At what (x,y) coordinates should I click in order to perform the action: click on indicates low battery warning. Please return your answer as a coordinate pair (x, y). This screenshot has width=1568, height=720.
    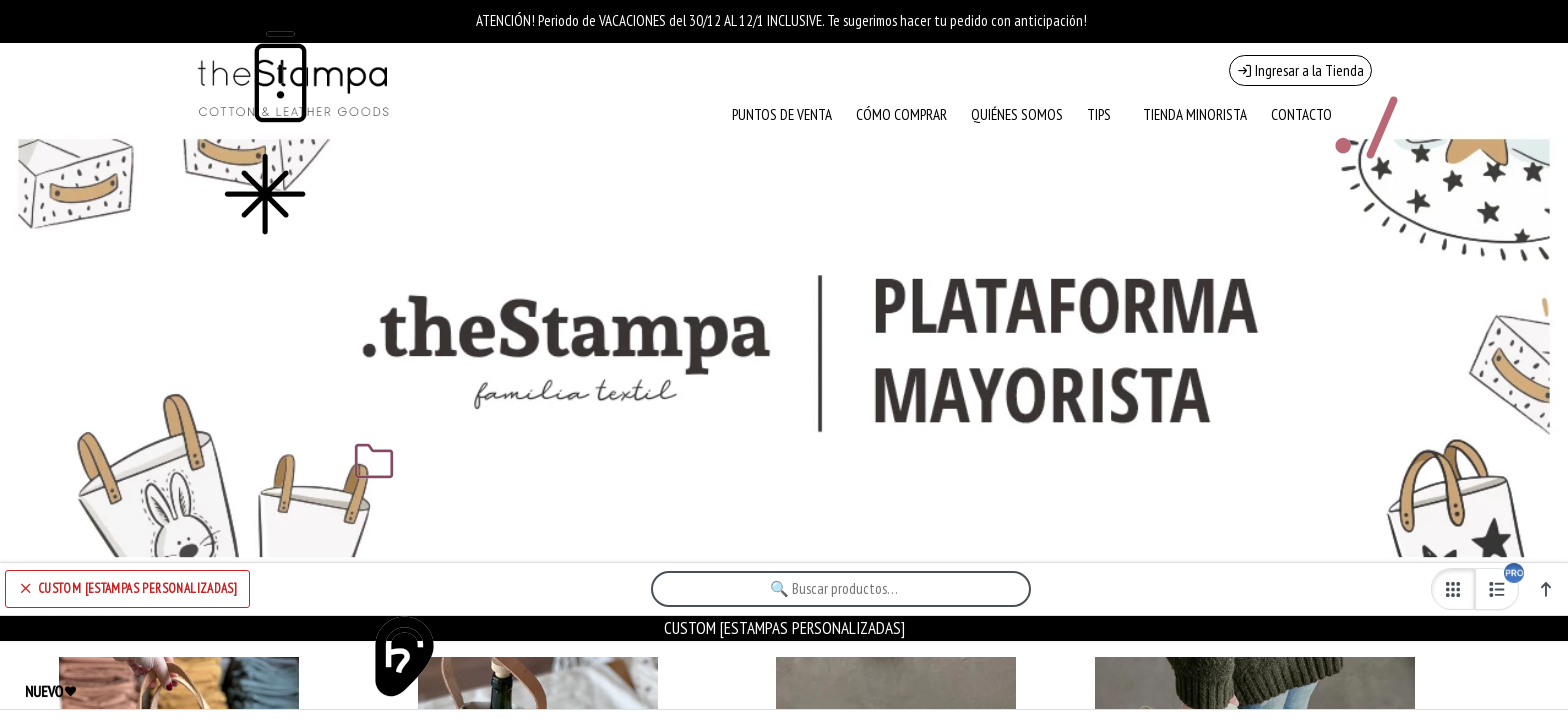
    Looking at the image, I should click on (280, 78).